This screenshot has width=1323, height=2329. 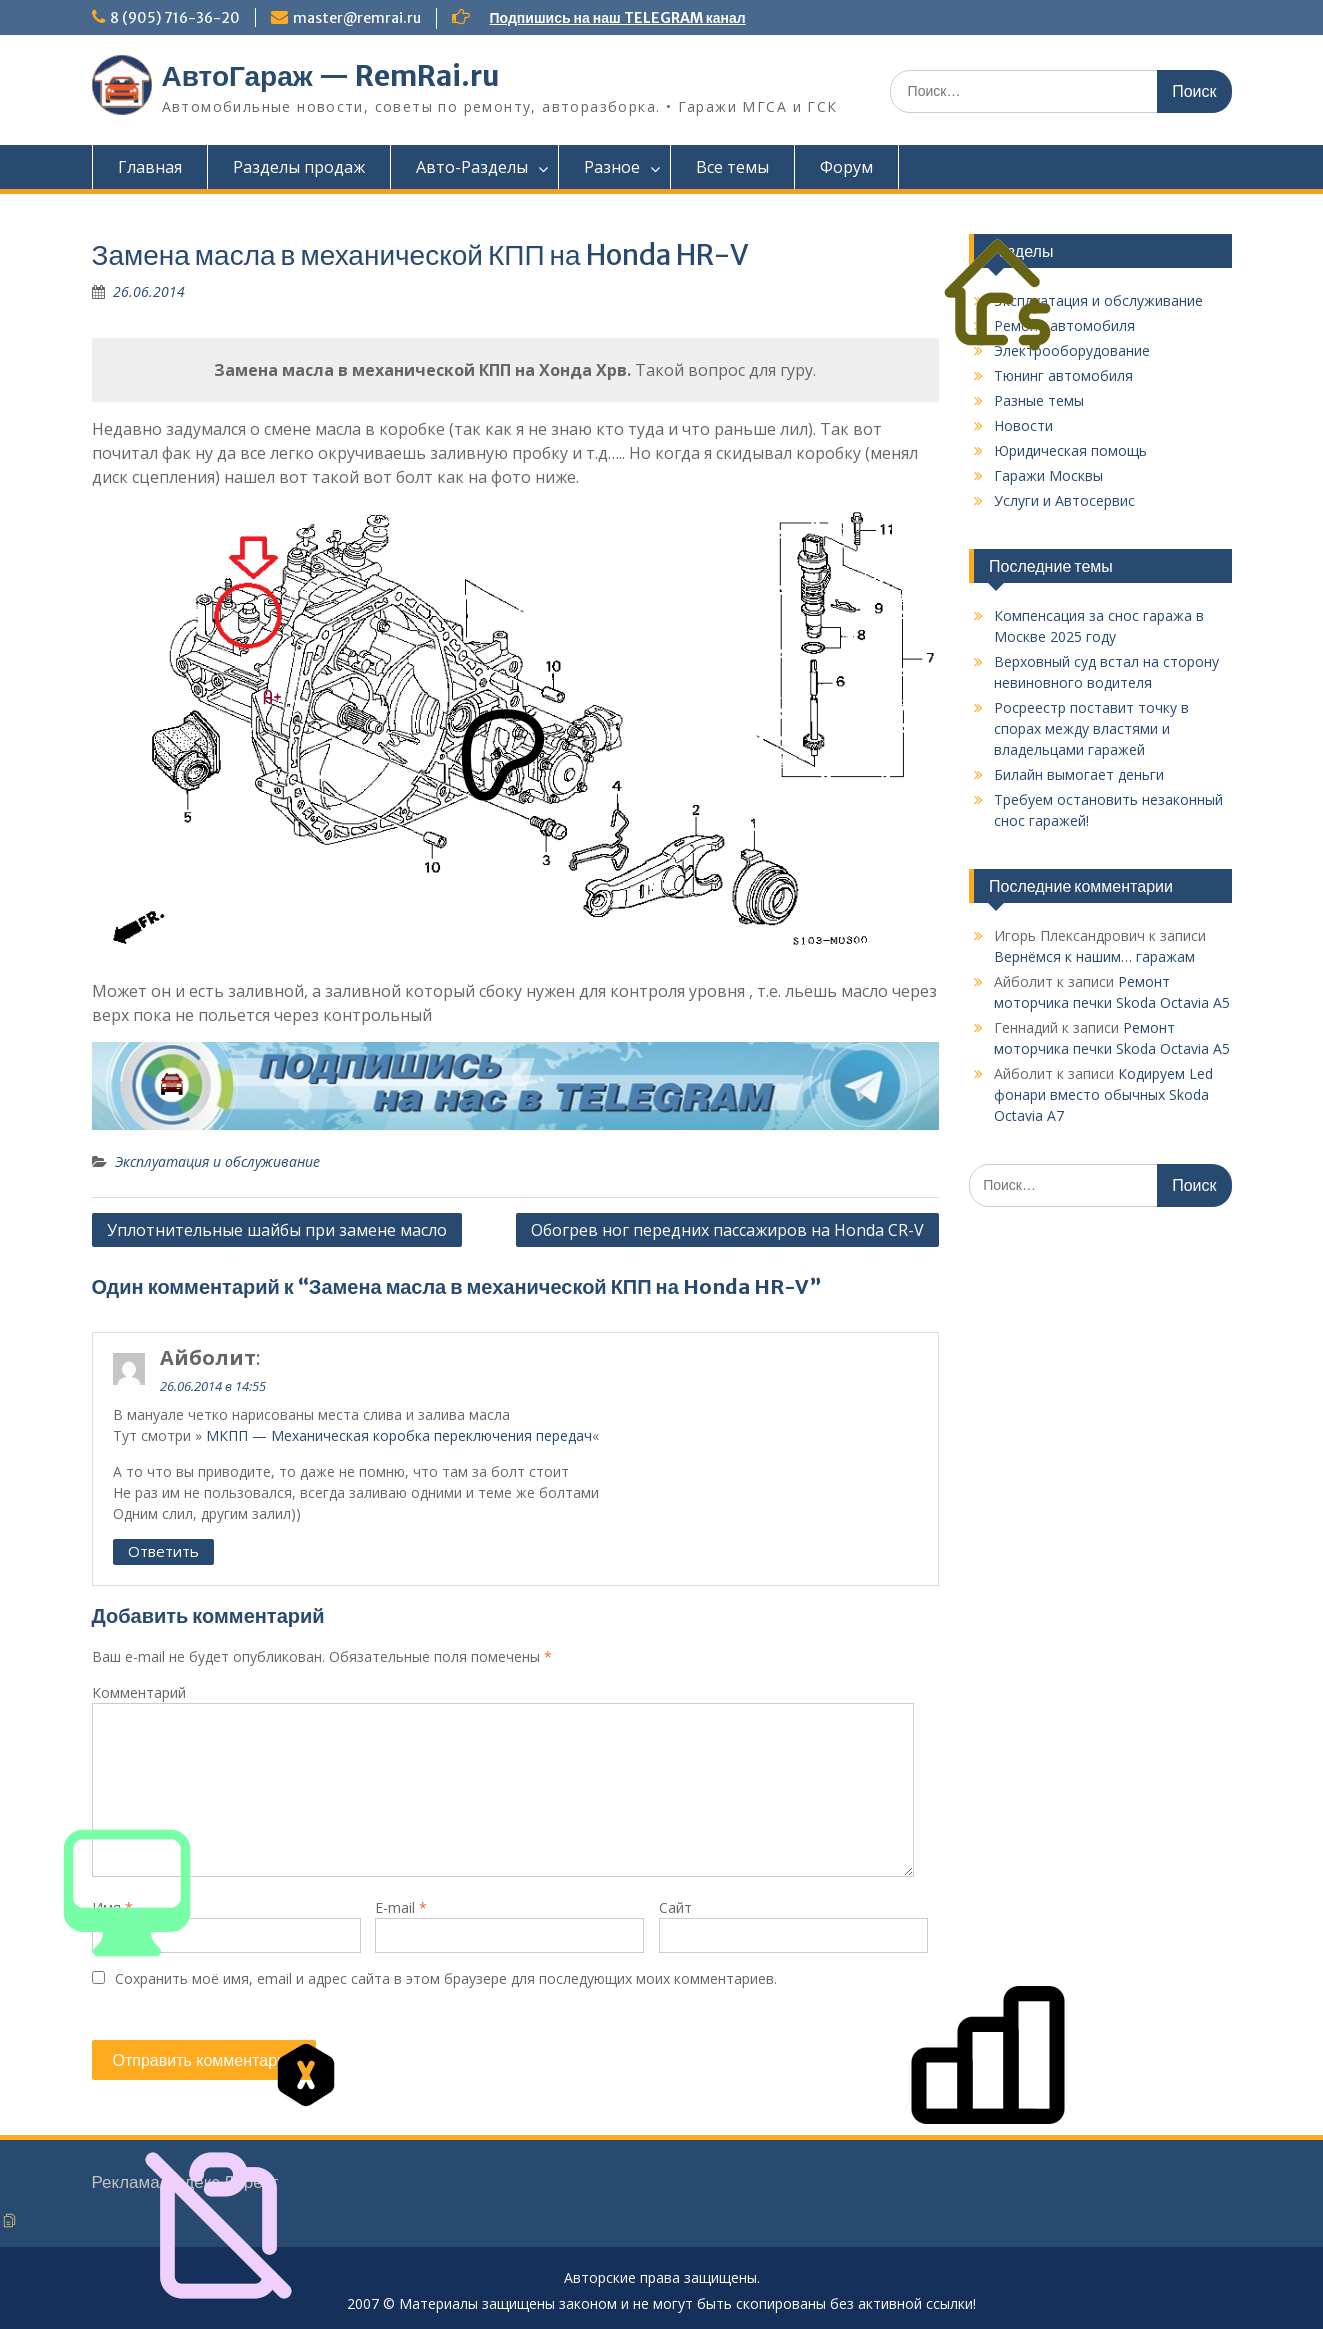 What do you see at coordinates (503, 755) in the screenshot?
I see `visit patreon page` at bounding box center [503, 755].